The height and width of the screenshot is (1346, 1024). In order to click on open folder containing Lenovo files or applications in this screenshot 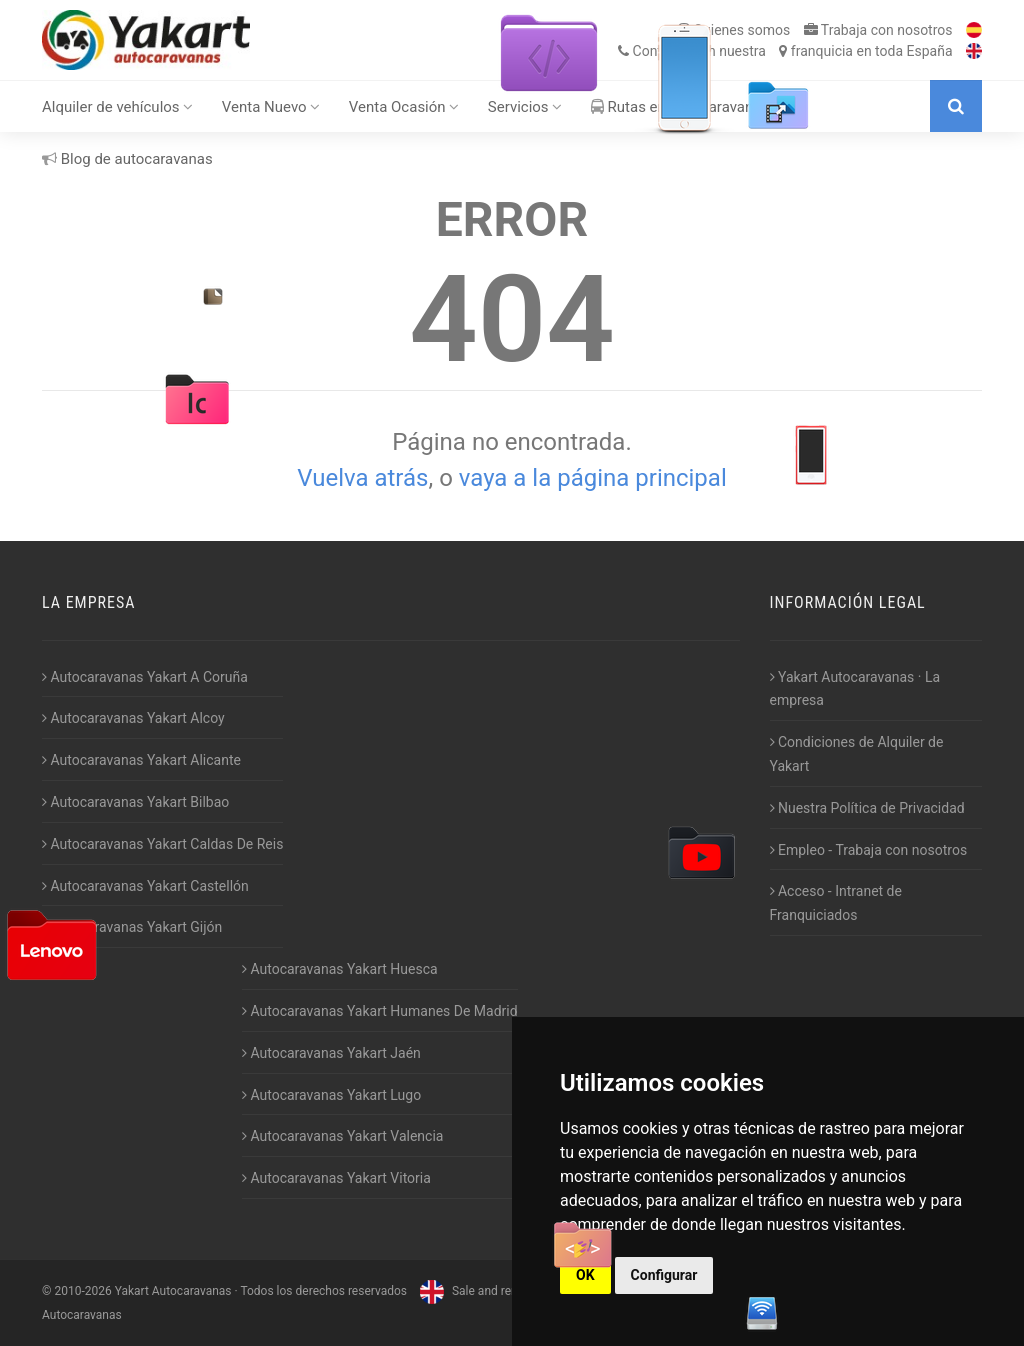, I will do `click(51, 947)`.